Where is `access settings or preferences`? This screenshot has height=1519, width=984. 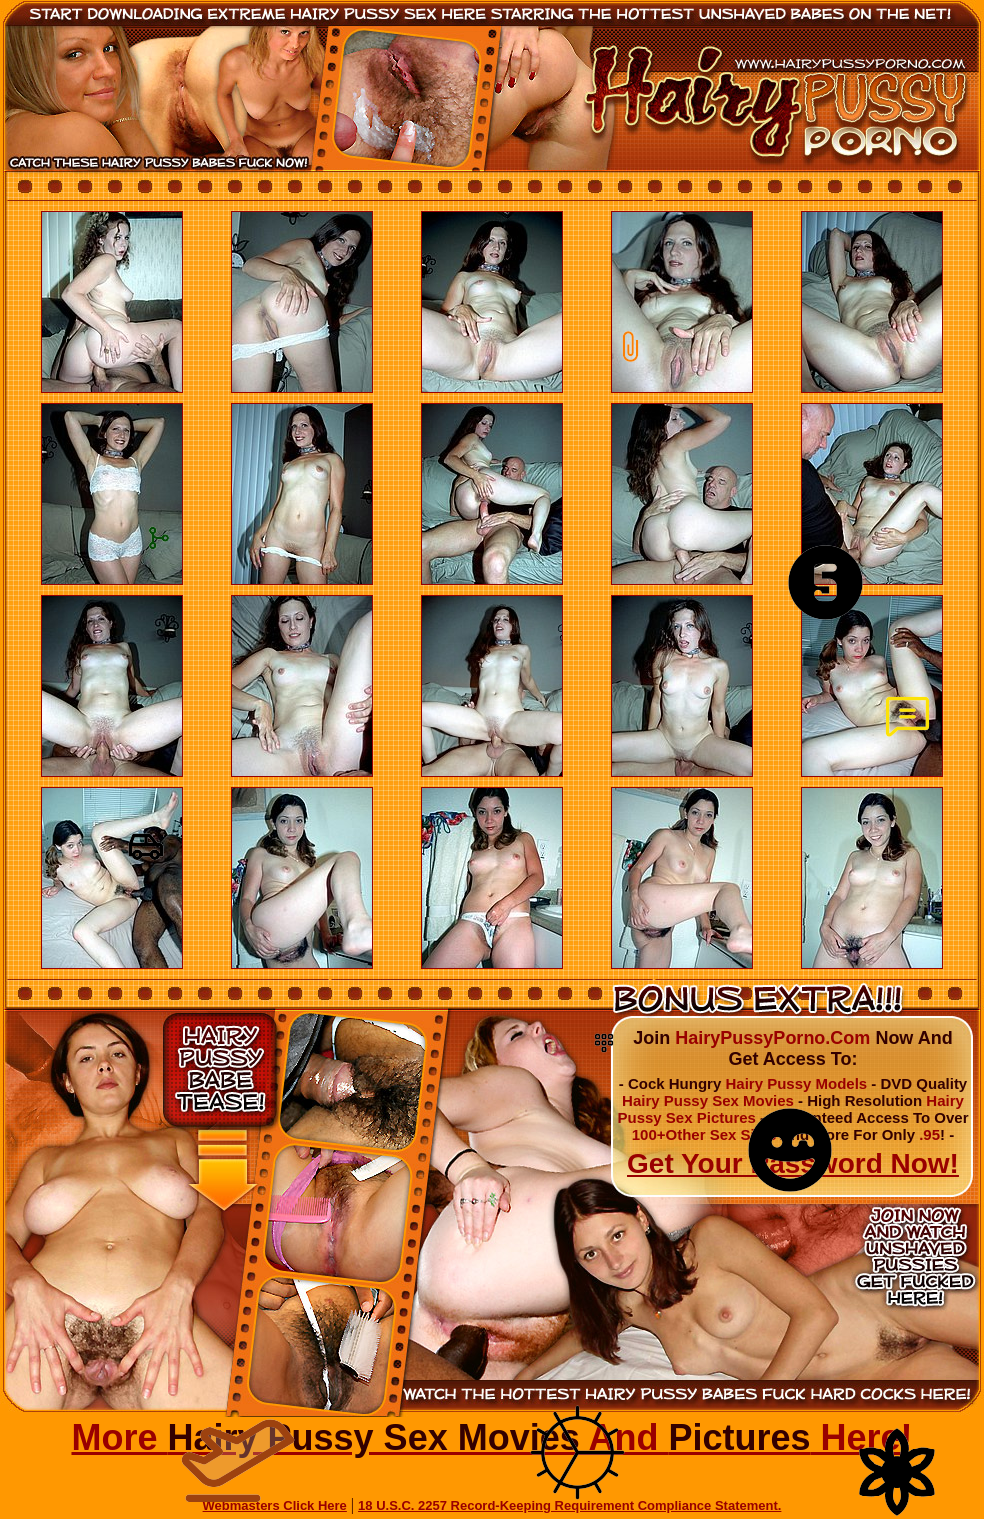 access settings or preferences is located at coordinates (577, 1452).